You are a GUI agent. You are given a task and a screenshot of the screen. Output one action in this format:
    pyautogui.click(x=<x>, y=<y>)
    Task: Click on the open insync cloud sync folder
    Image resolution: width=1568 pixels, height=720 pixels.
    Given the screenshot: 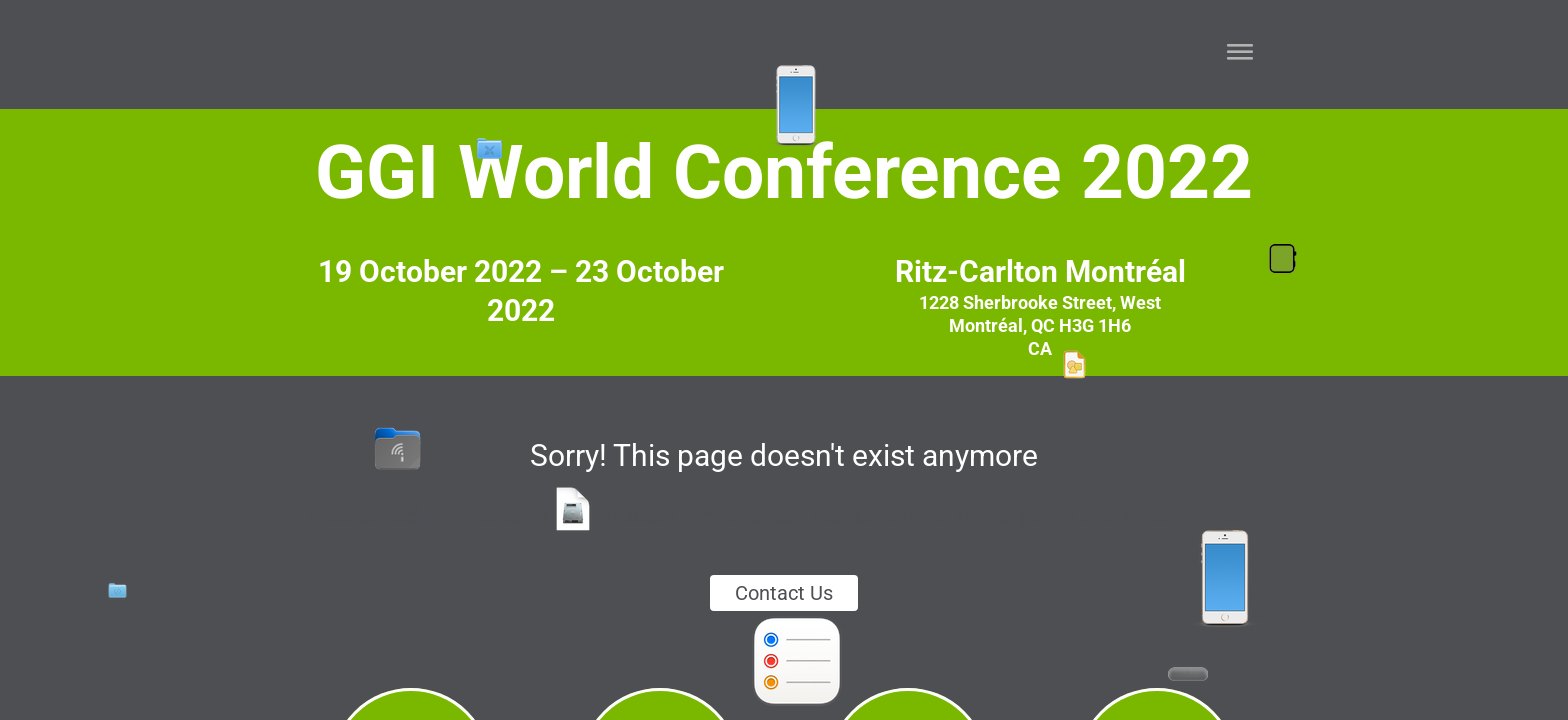 What is the action you would take?
    pyautogui.click(x=397, y=448)
    